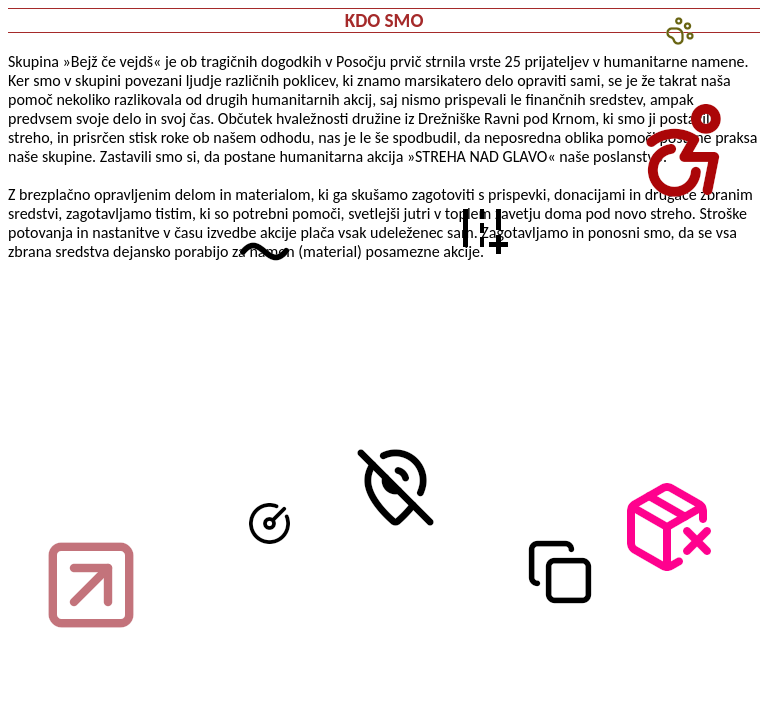  What do you see at coordinates (667, 527) in the screenshot?
I see `cancel or remove a package from order` at bounding box center [667, 527].